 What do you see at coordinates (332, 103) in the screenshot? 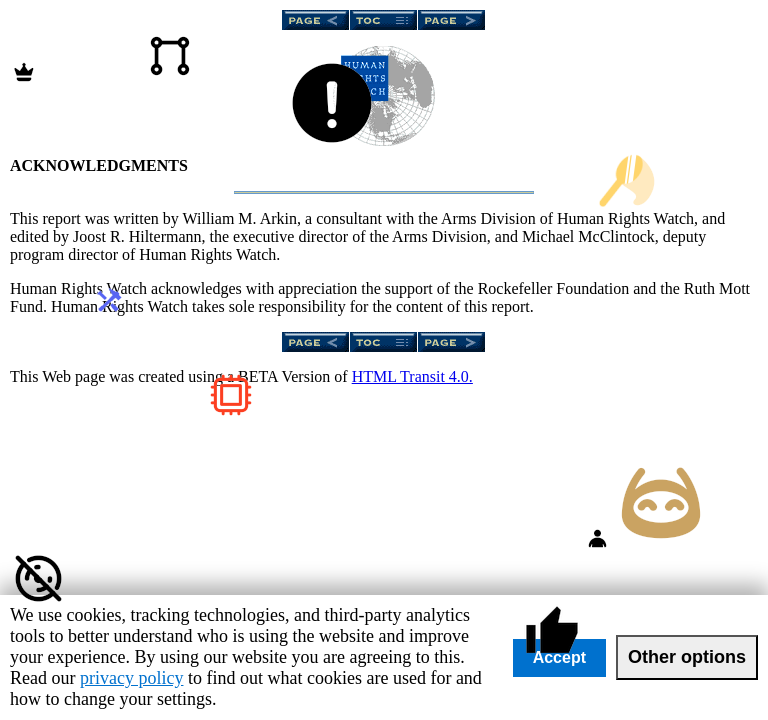
I see `indicates a warning or alert that needs attention` at bounding box center [332, 103].